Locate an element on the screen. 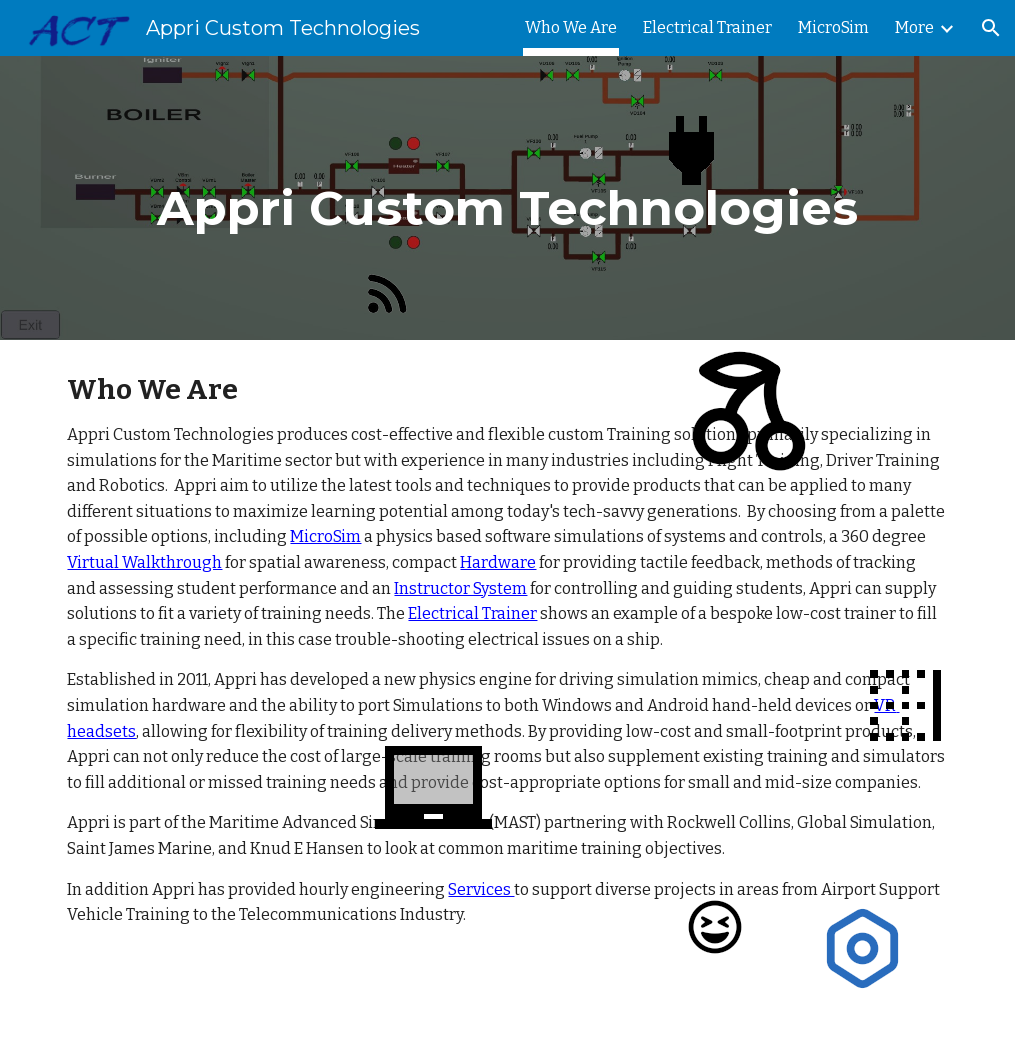  indicates device is charging or connected to power is located at coordinates (691, 150).